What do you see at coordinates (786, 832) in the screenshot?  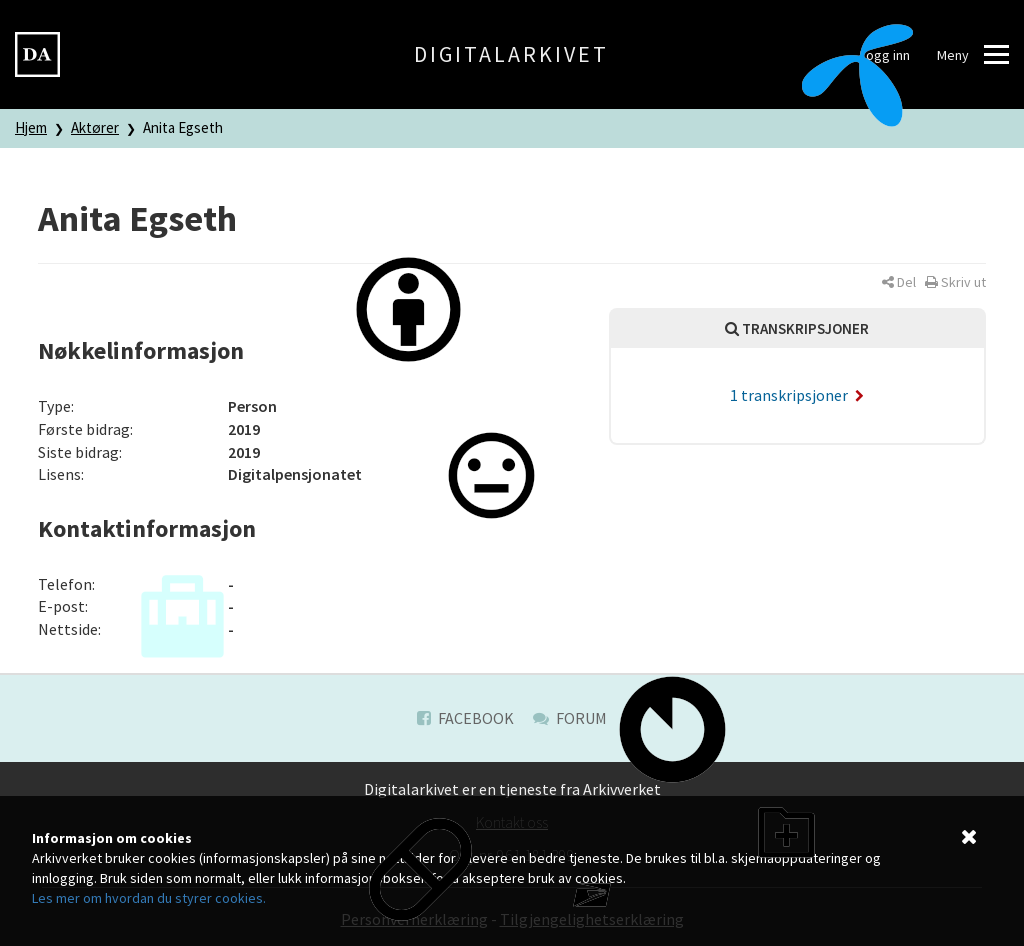 I see `create a new folder` at bounding box center [786, 832].